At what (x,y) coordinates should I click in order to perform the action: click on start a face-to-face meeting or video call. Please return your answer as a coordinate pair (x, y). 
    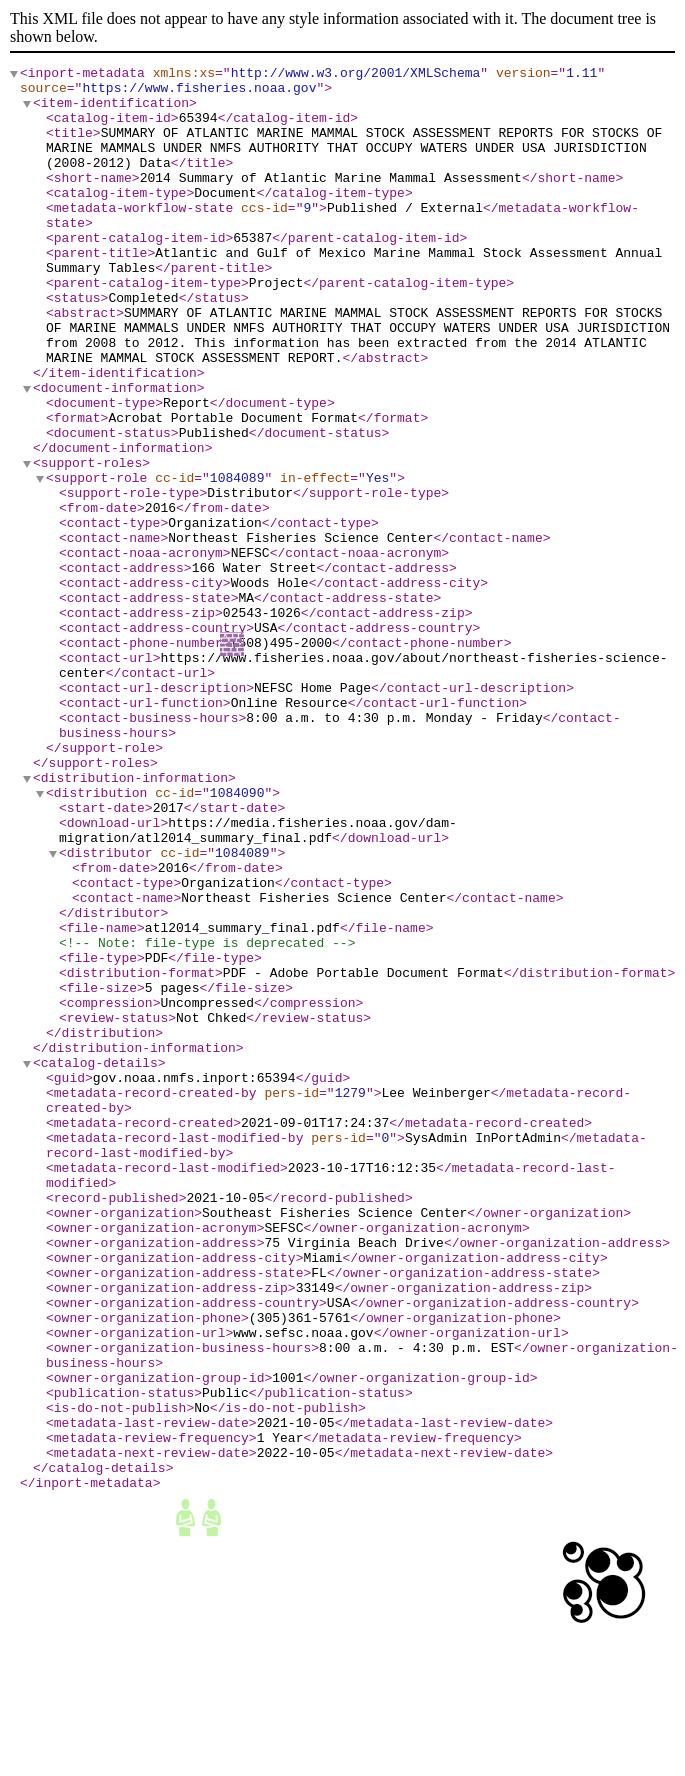
    Looking at the image, I should click on (198, 1517).